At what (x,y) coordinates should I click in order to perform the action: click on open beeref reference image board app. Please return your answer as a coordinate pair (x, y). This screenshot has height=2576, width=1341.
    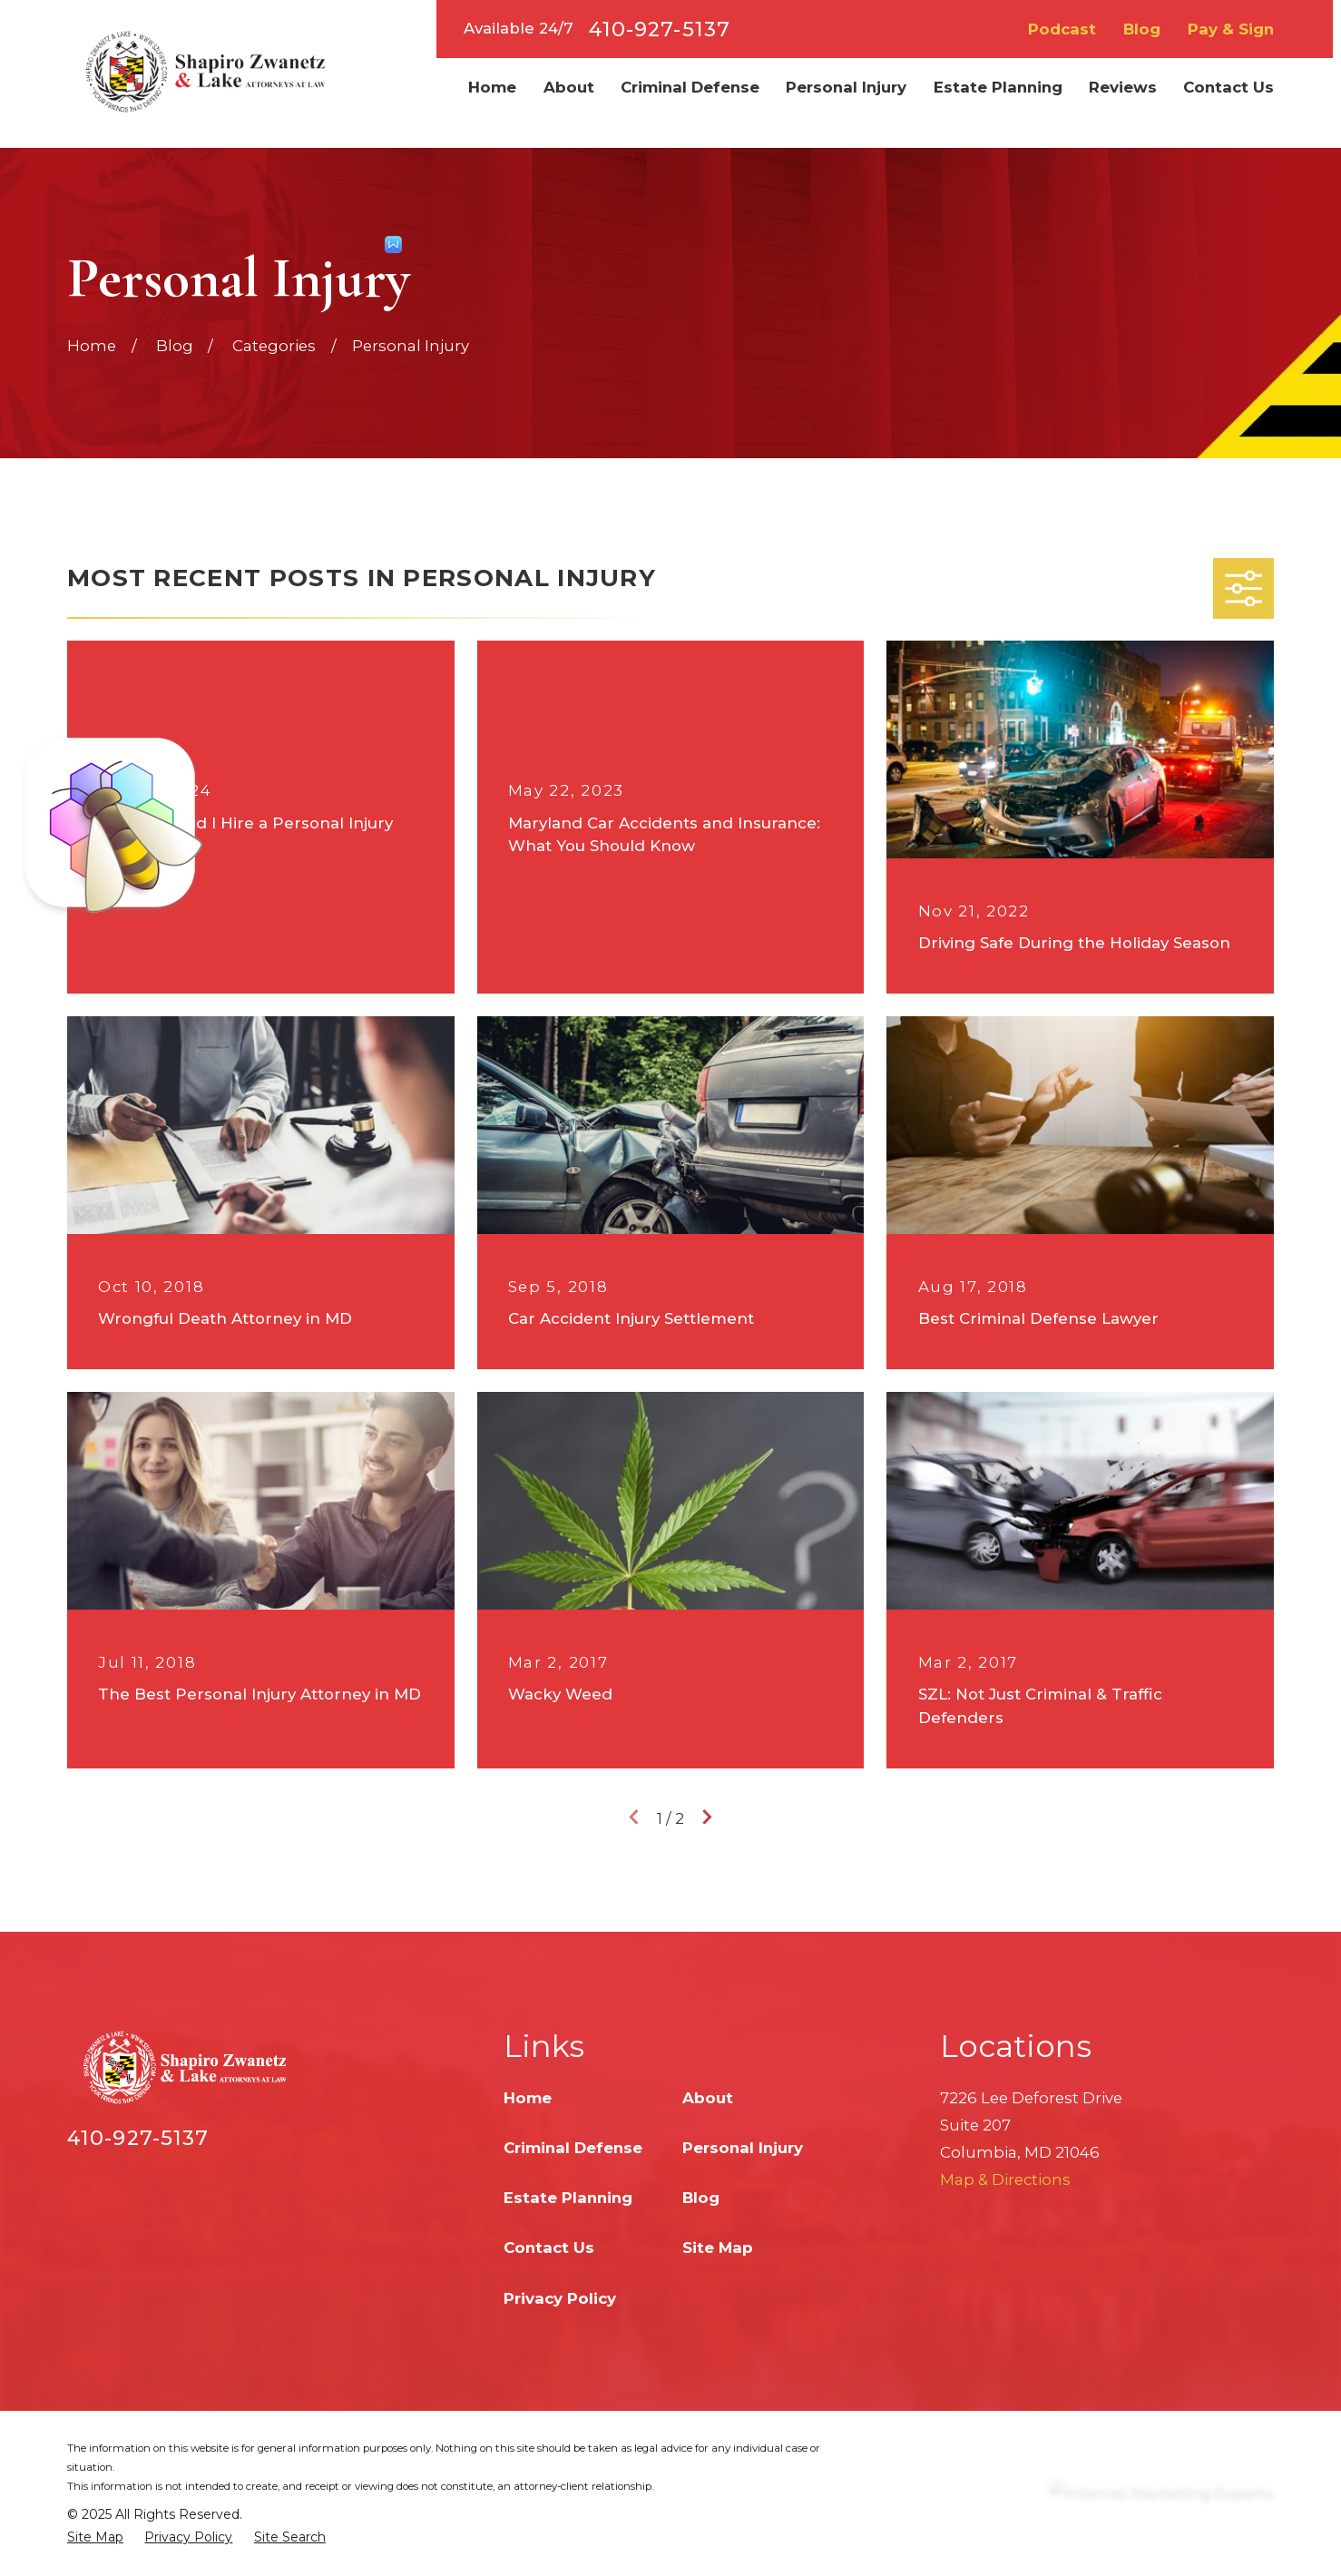
    Looking at the image, I should click on (110, 822).